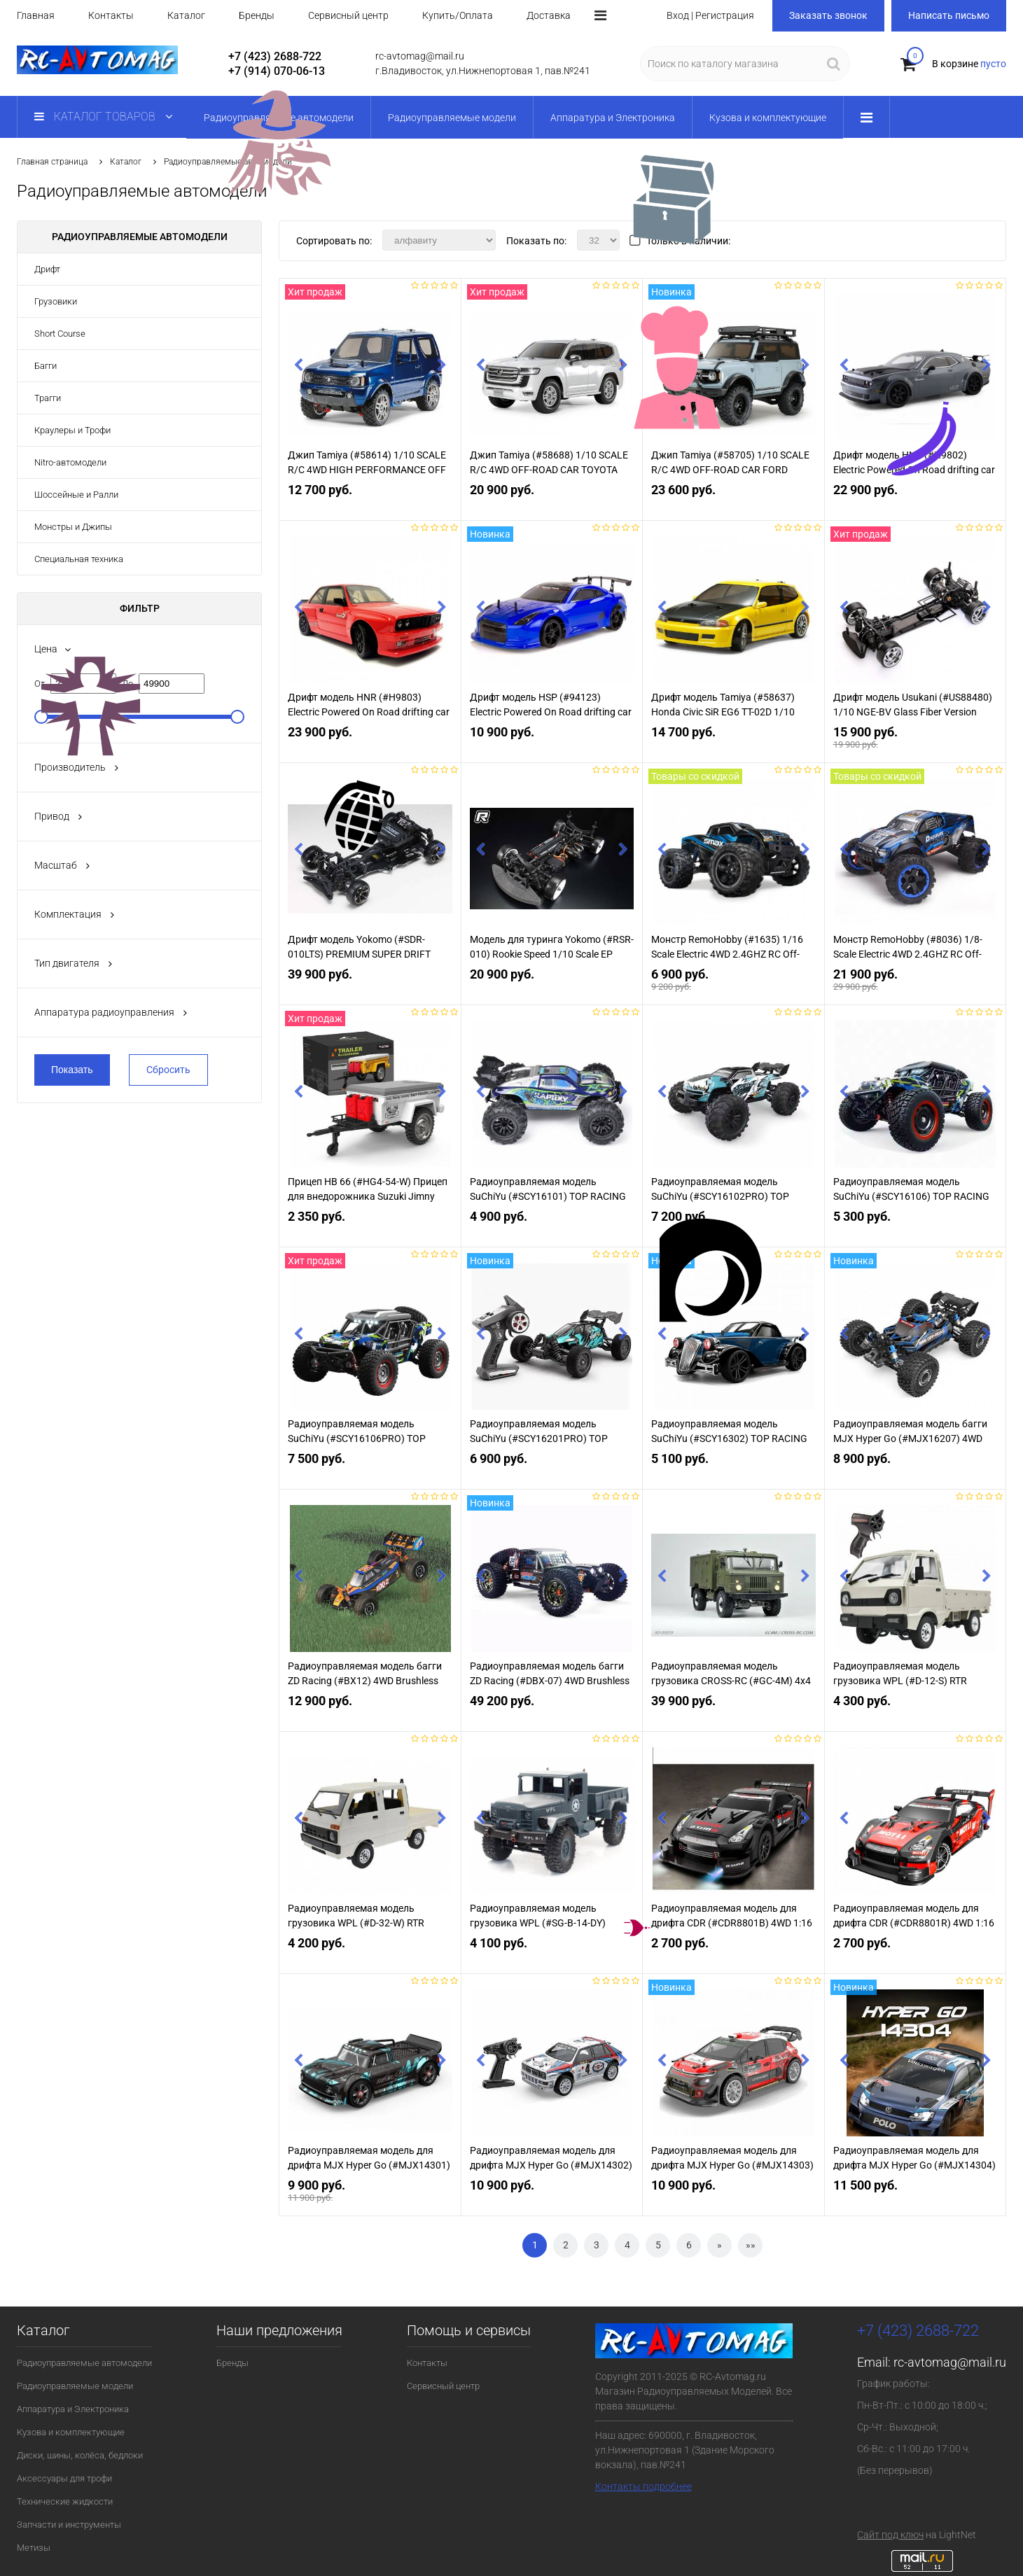 This screenshot has width=1023, height=2576. Describe the element at coordinates (921, 438) in the screenshot. I see `indicates banana or tropical fruit category` at that location.